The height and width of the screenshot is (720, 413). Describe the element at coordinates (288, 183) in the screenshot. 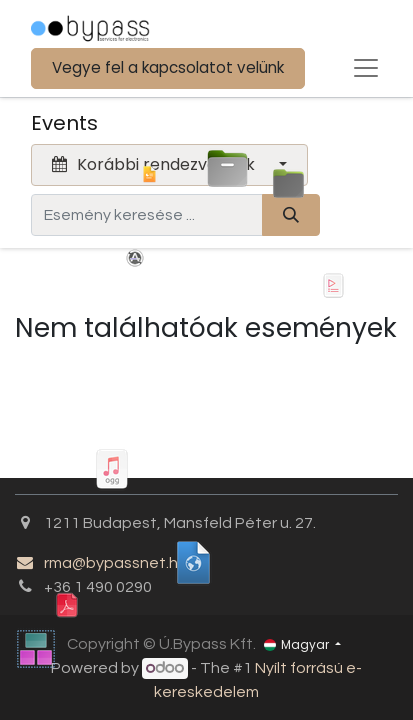

I see `open file folder` at that location.